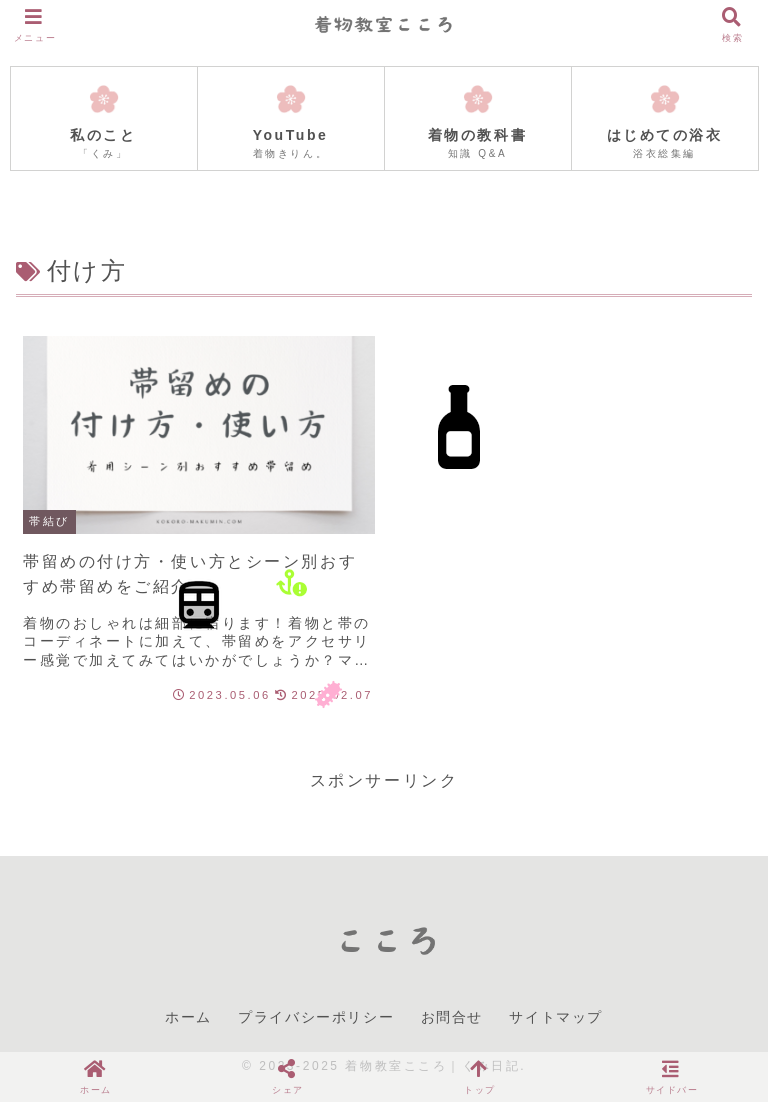  Describe the element at coordinates (328, 694) in the screenshot. I see `indicates microbiology or bacterial content` at that location.